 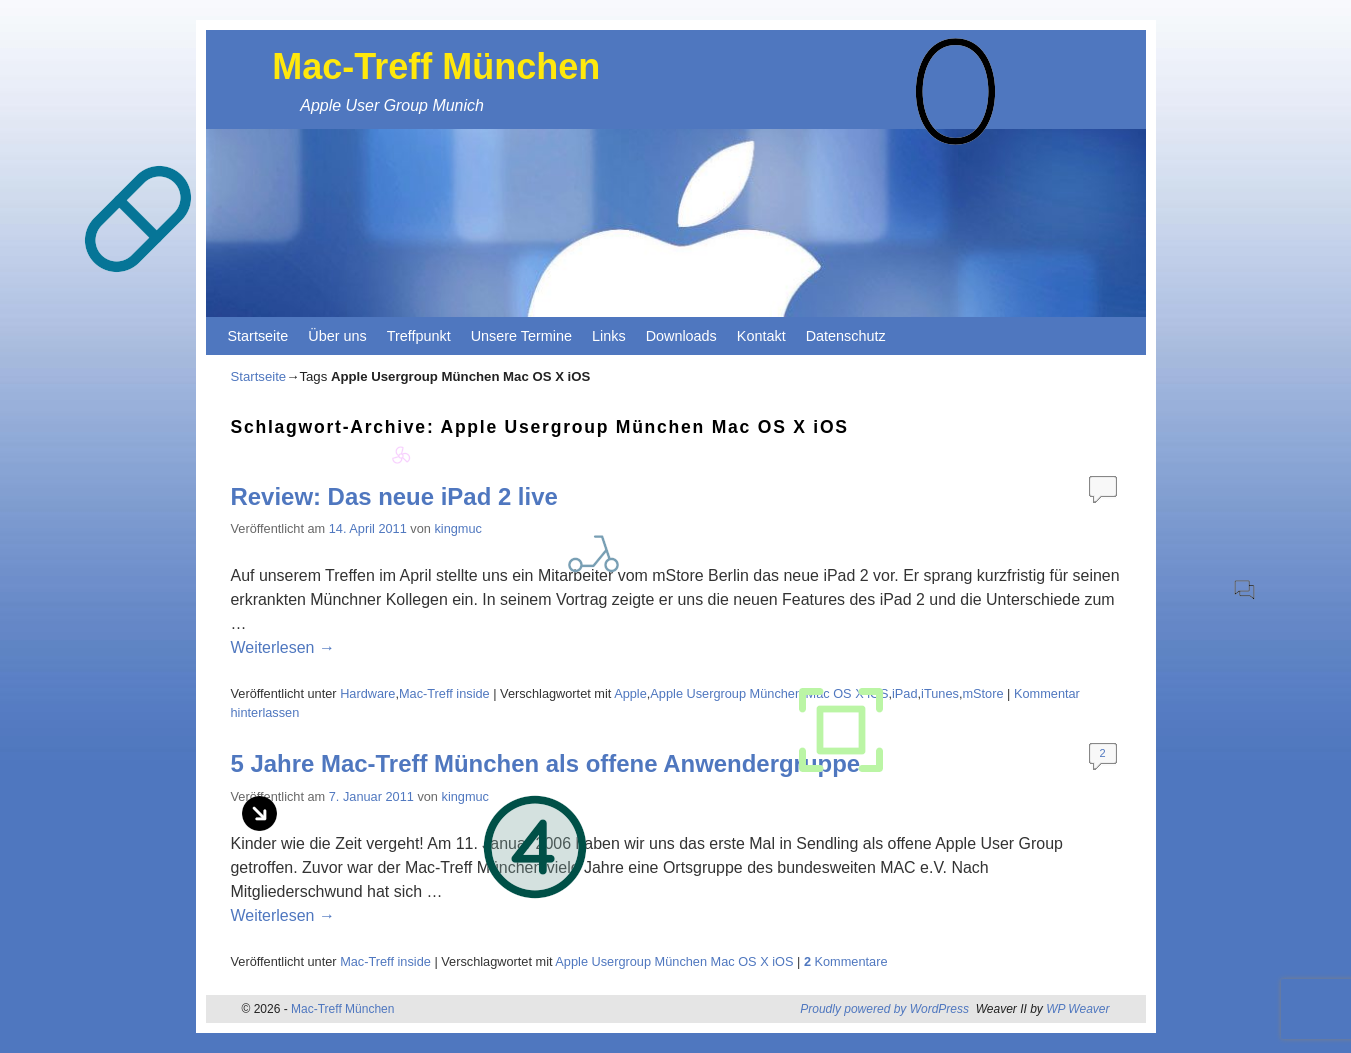 I want to click on select scooter as transportation mode, so click(x=593, y=555).